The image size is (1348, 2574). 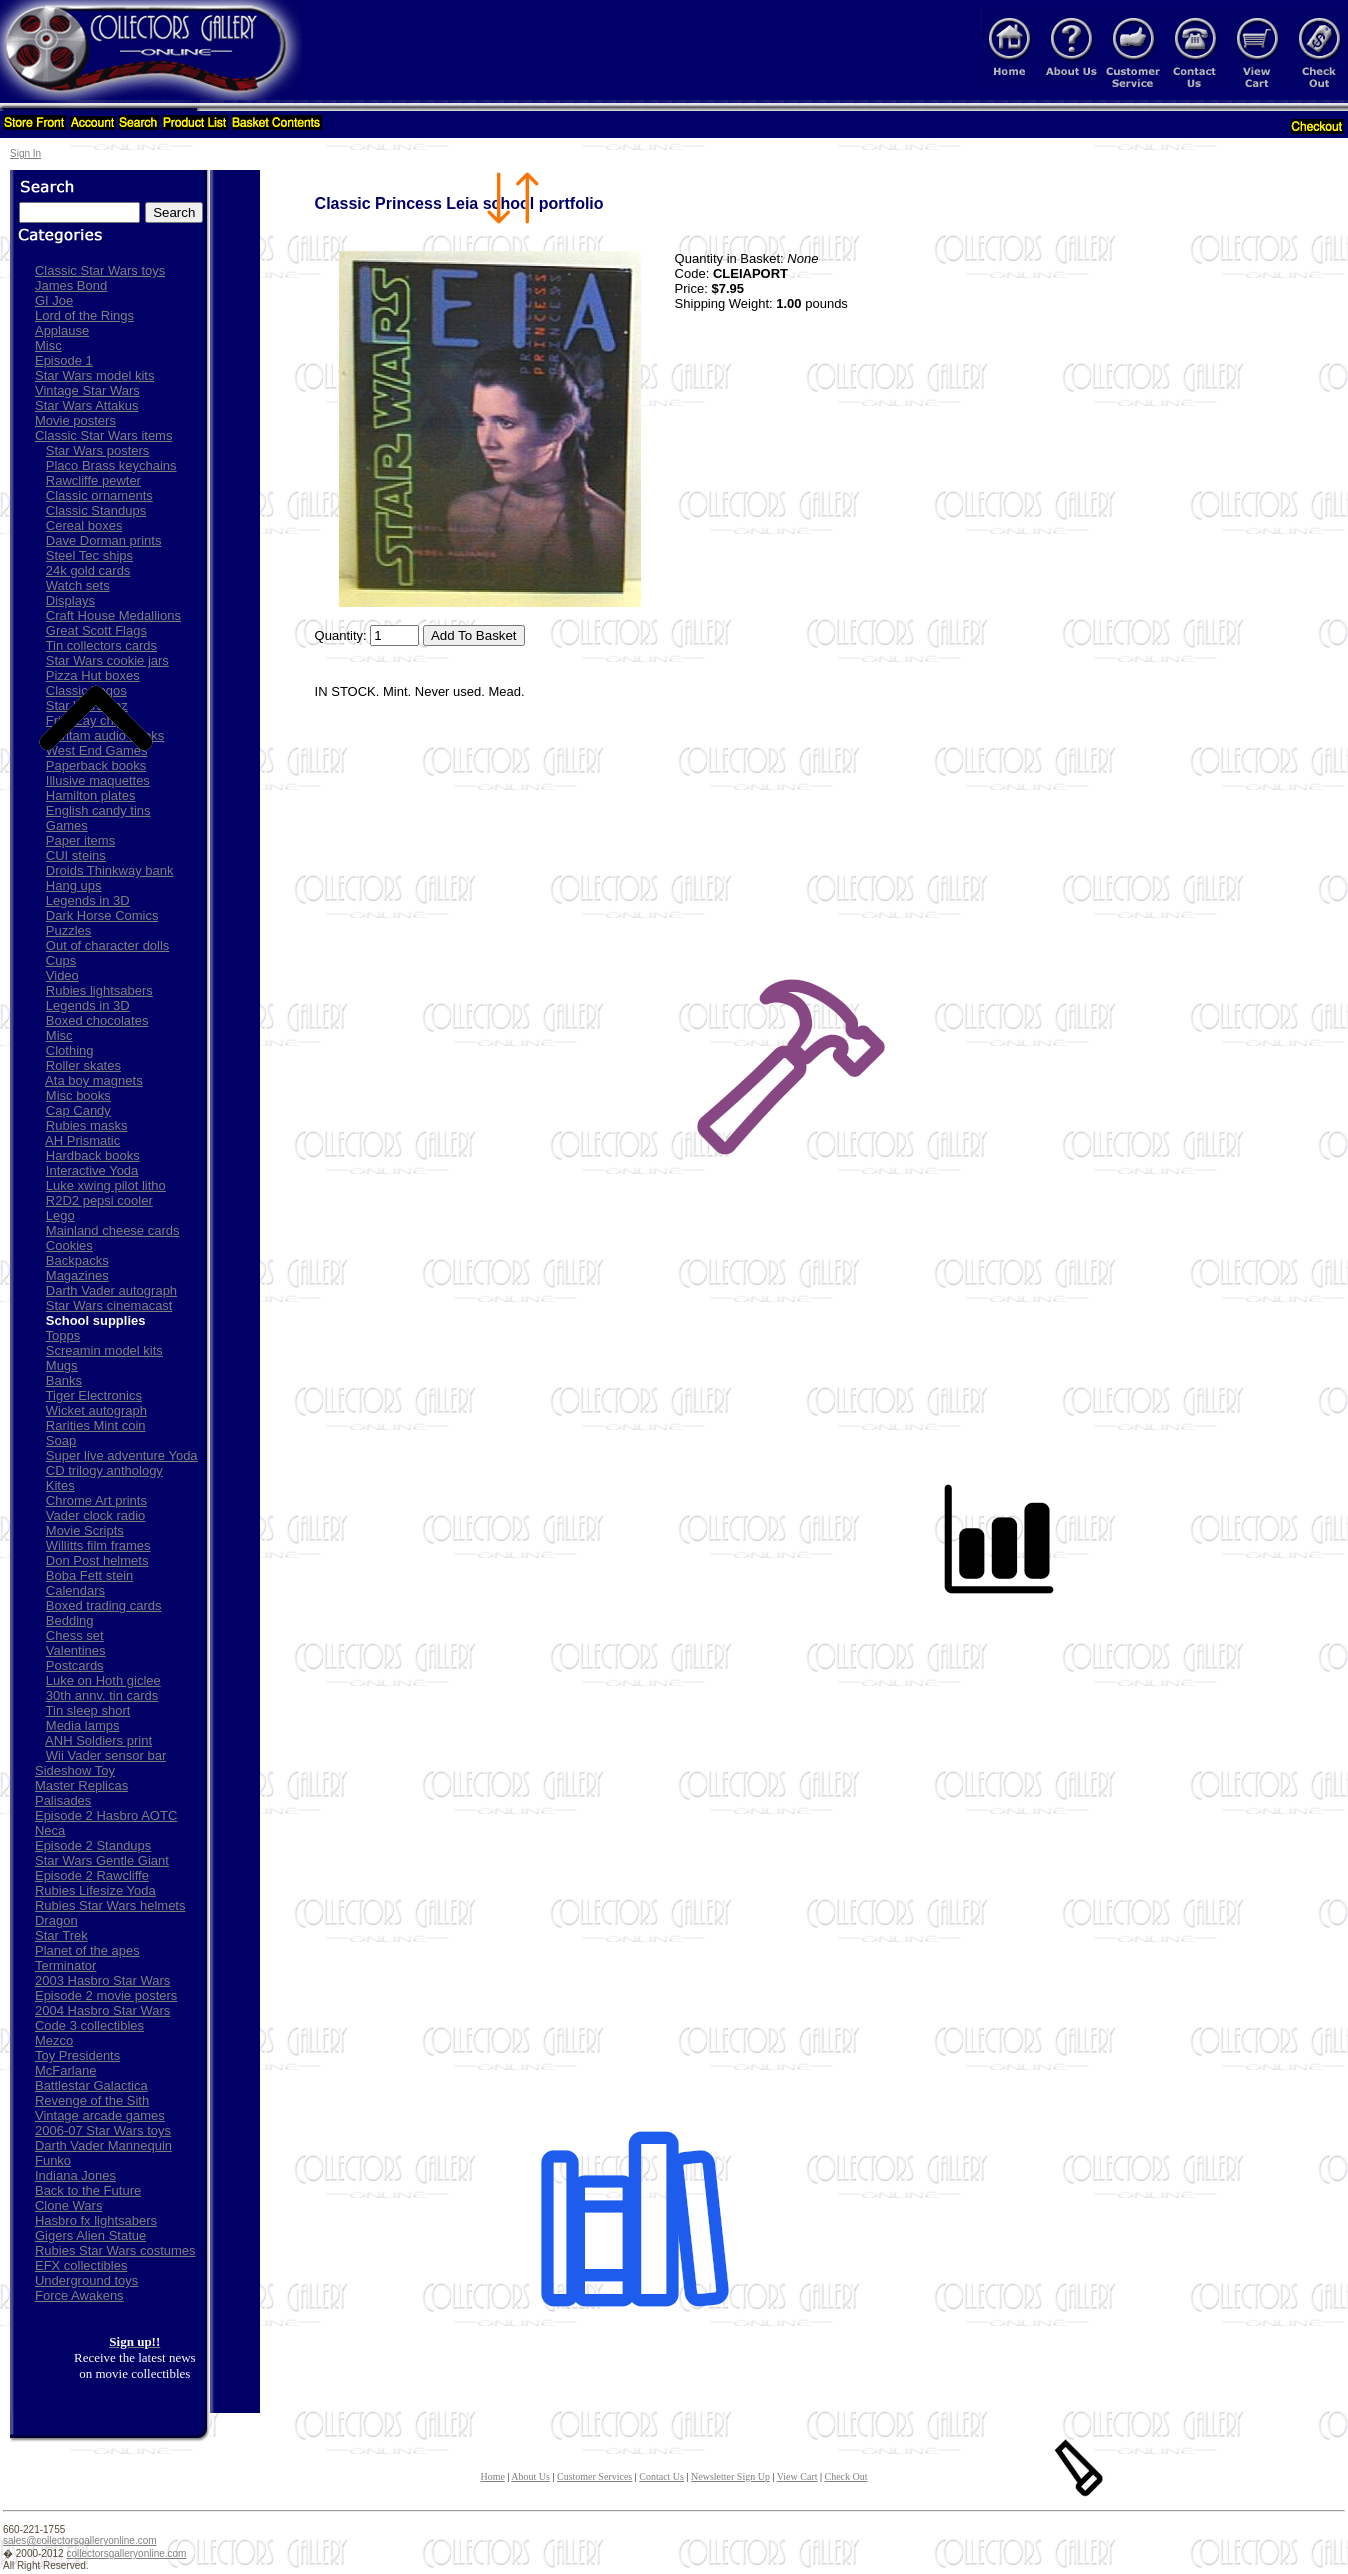 I want to click on collapse an expanded section, so click(x=96, y=718).